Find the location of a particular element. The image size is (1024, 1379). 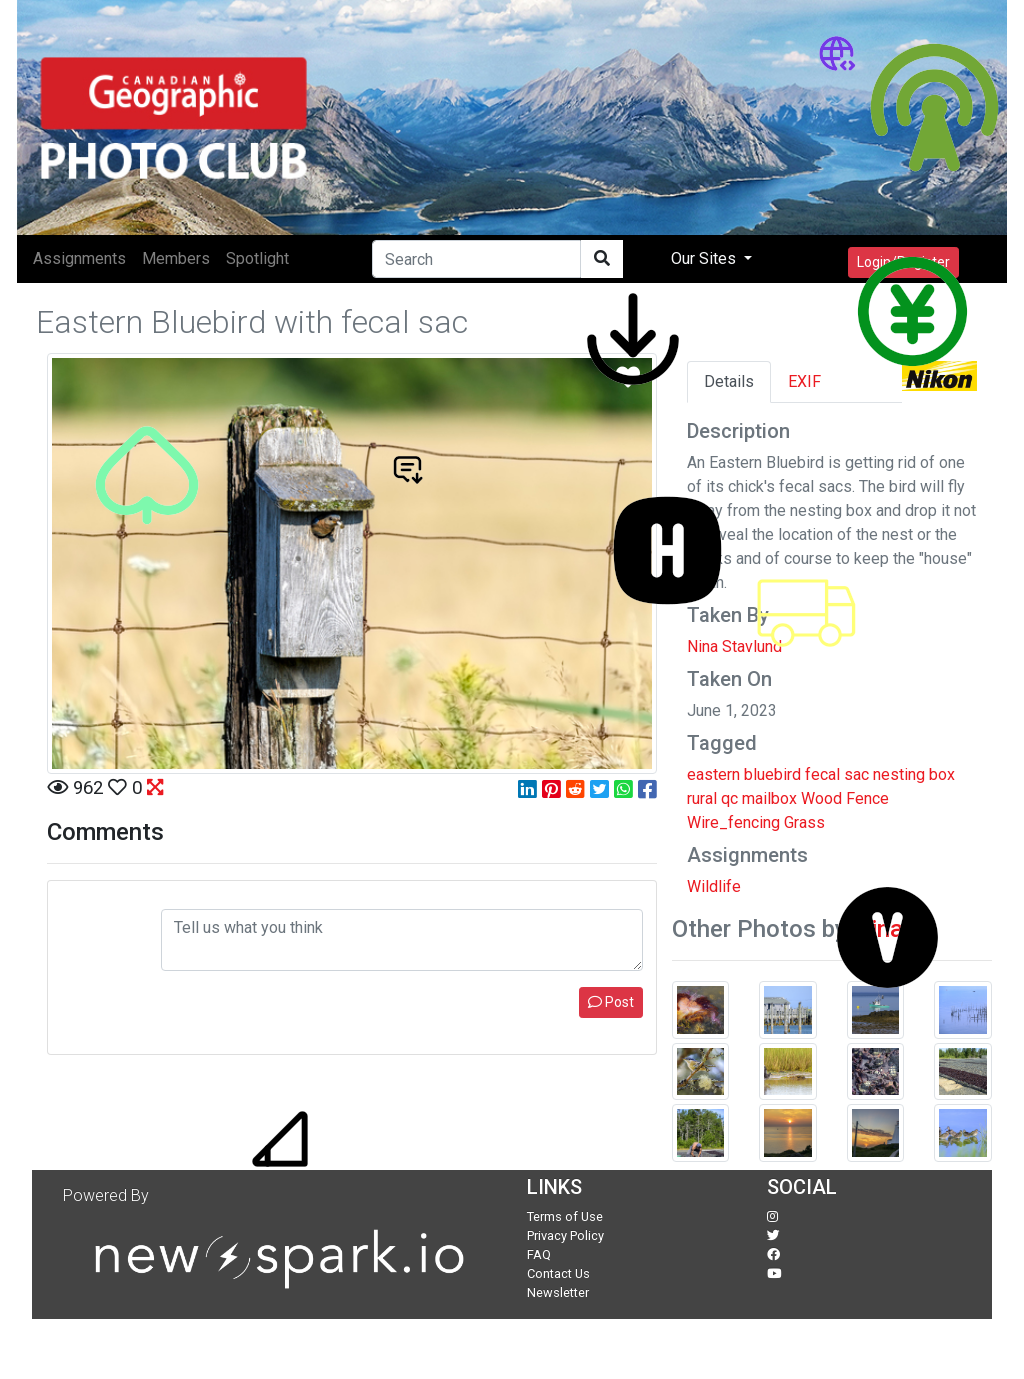

view balance in japanese yen is located at coordinates (912, 311).